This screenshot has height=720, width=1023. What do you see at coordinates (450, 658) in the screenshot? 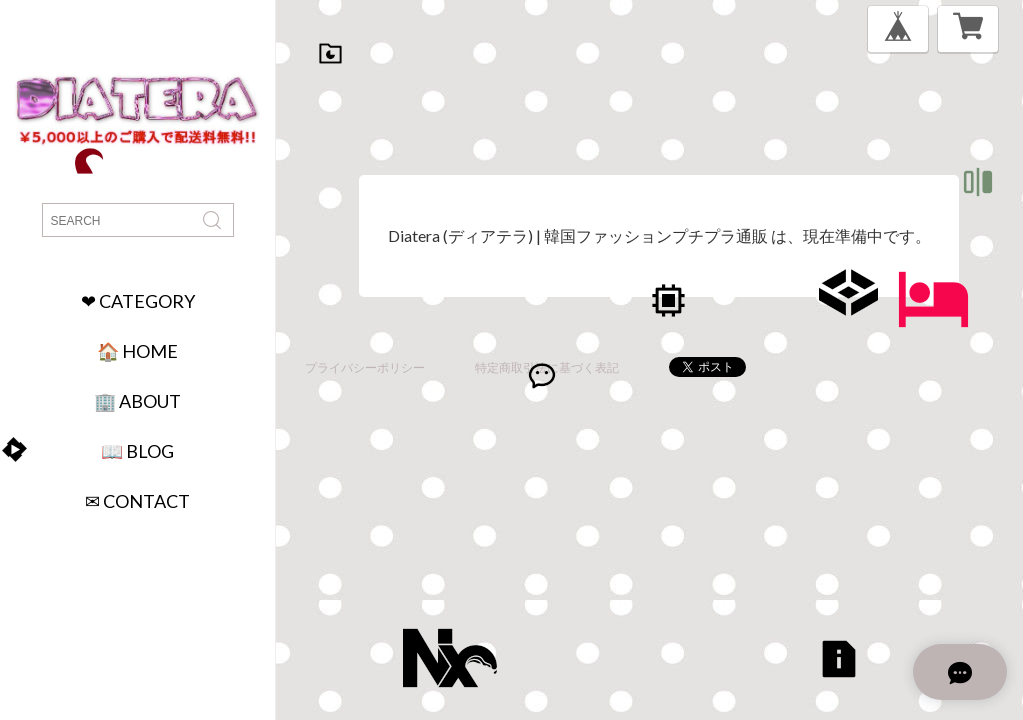
I see `nx build system logo` at bounding box center [450, 658].